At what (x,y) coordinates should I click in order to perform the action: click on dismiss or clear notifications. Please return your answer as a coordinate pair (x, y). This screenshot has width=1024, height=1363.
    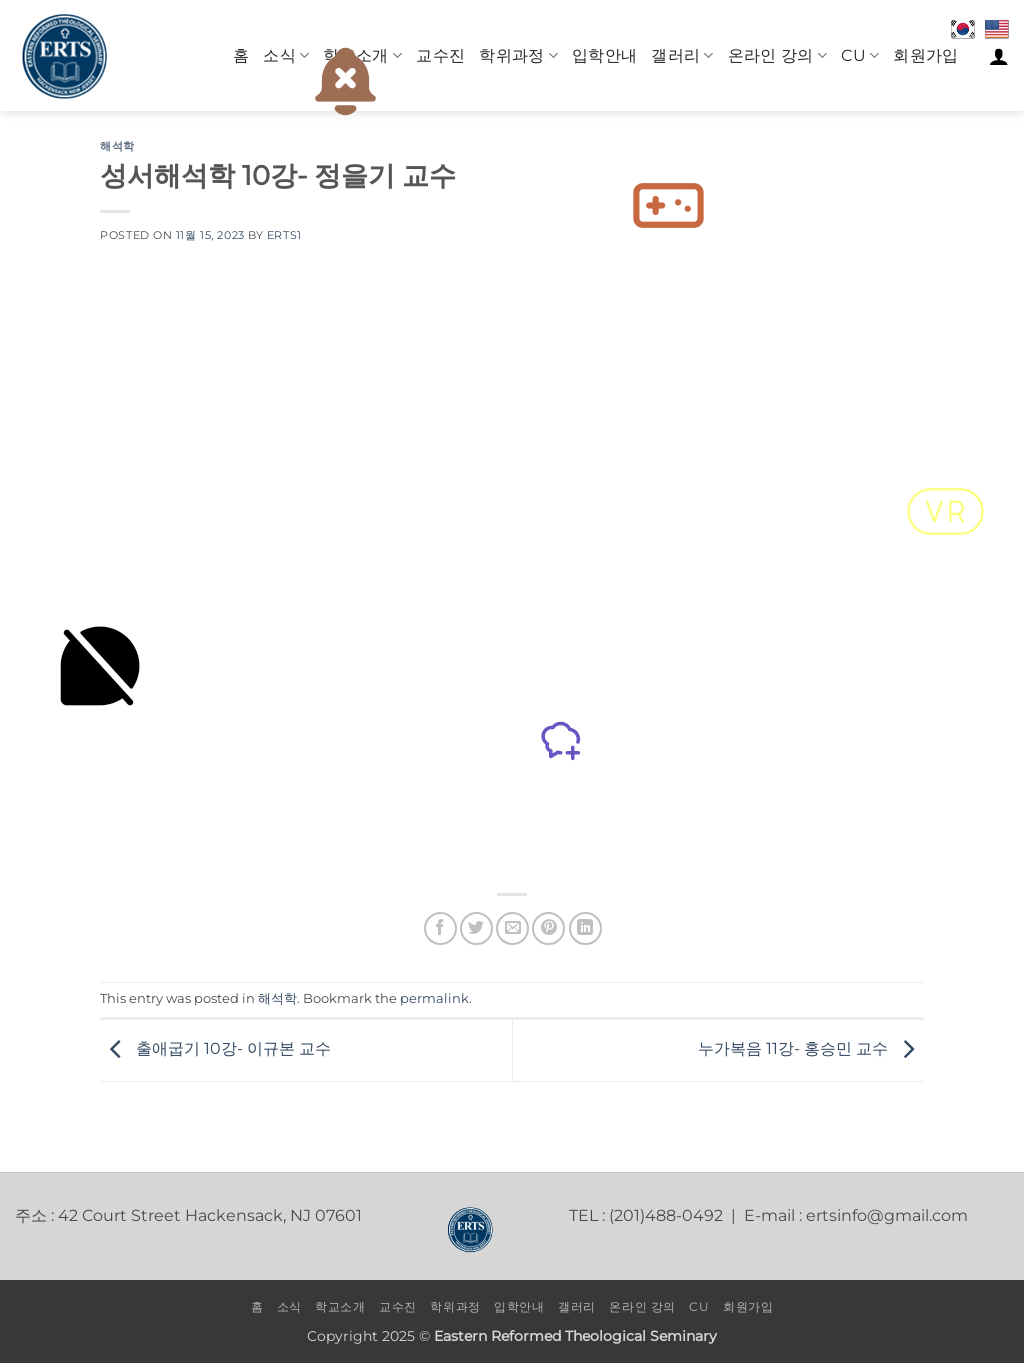
    Looking at the image, I should click on (345, 81).